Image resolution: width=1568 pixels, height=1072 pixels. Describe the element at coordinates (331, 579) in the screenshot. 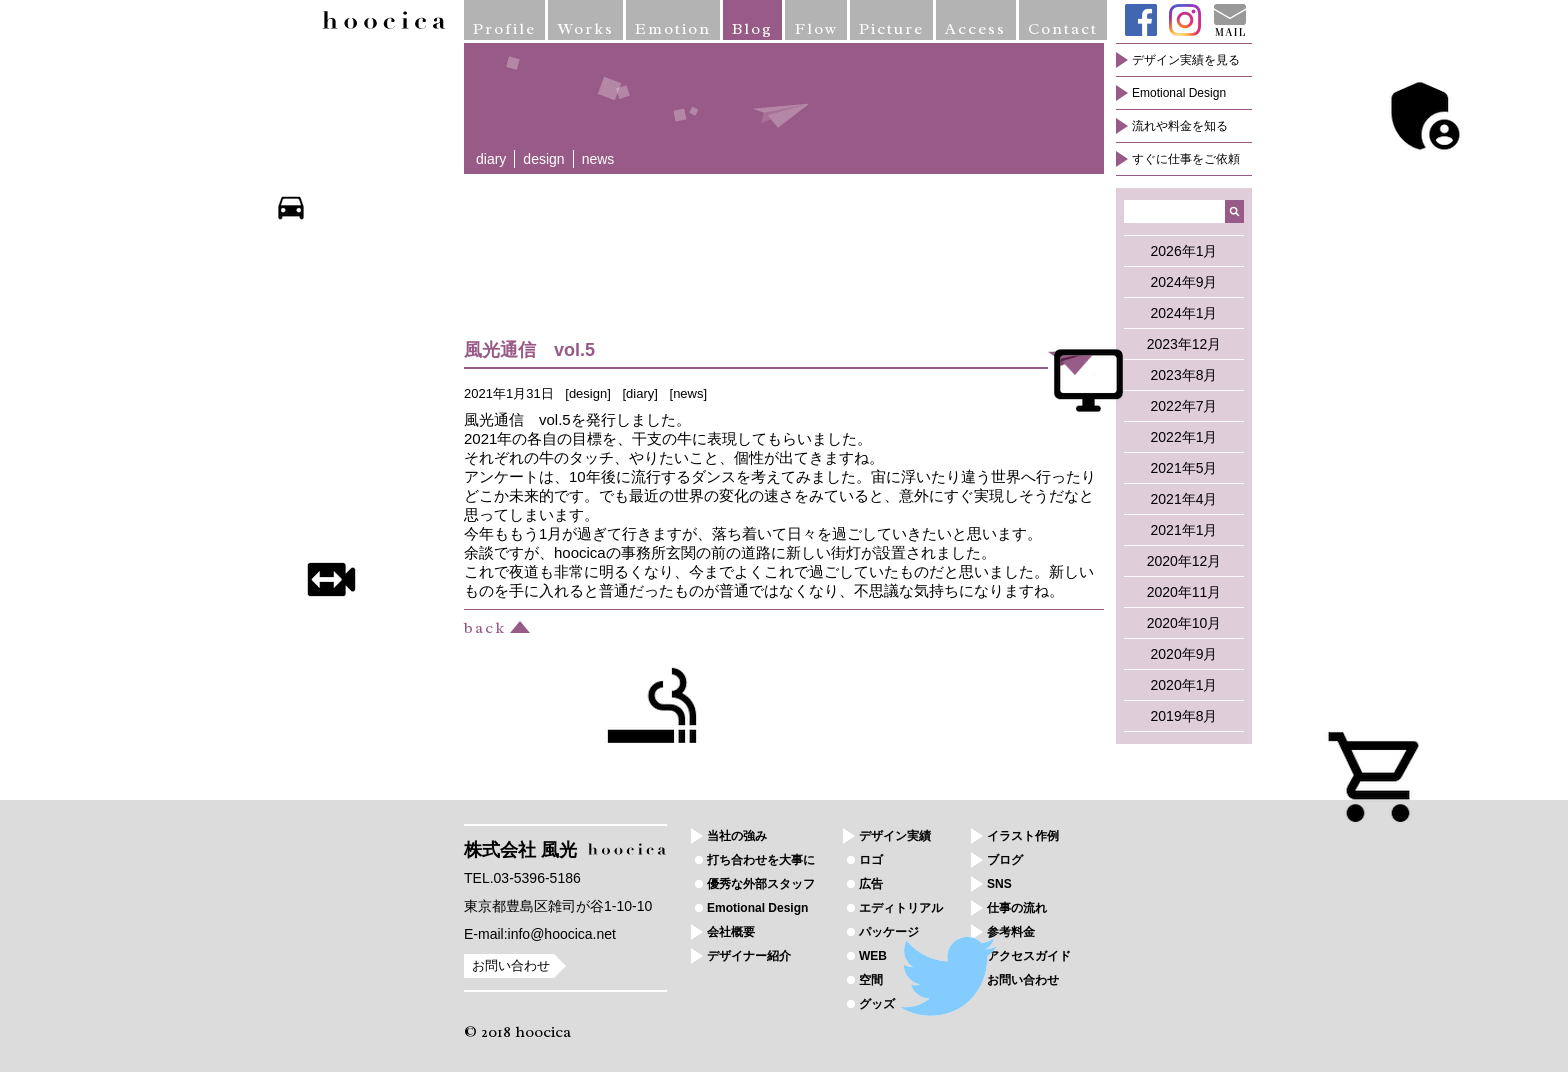

I see `switch between front and rear camera during video recording` at that location.